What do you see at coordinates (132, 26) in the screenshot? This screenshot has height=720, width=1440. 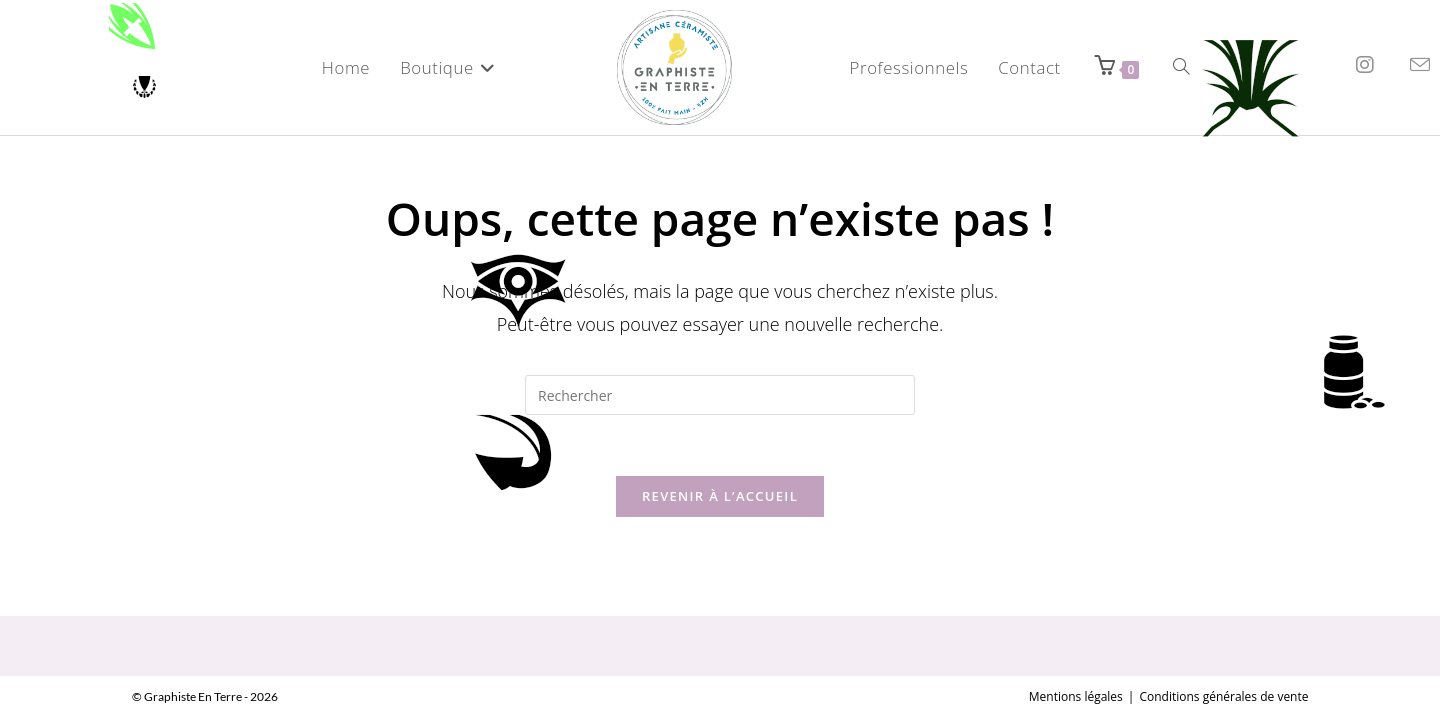 I see `throw or launch a dagger attack` at bounding box center [132, 26].